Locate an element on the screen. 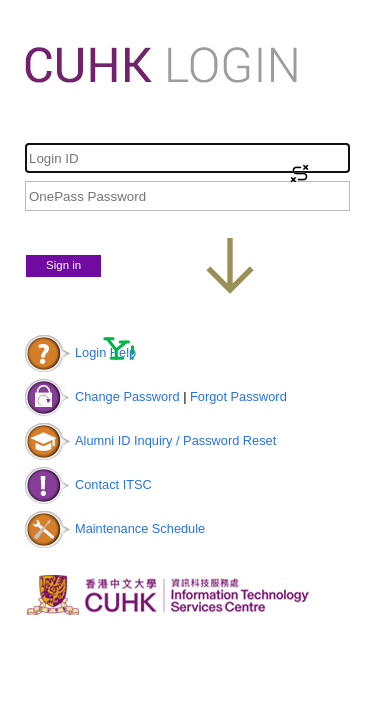  scroll down or view more content is located at coordinates (230, 266).